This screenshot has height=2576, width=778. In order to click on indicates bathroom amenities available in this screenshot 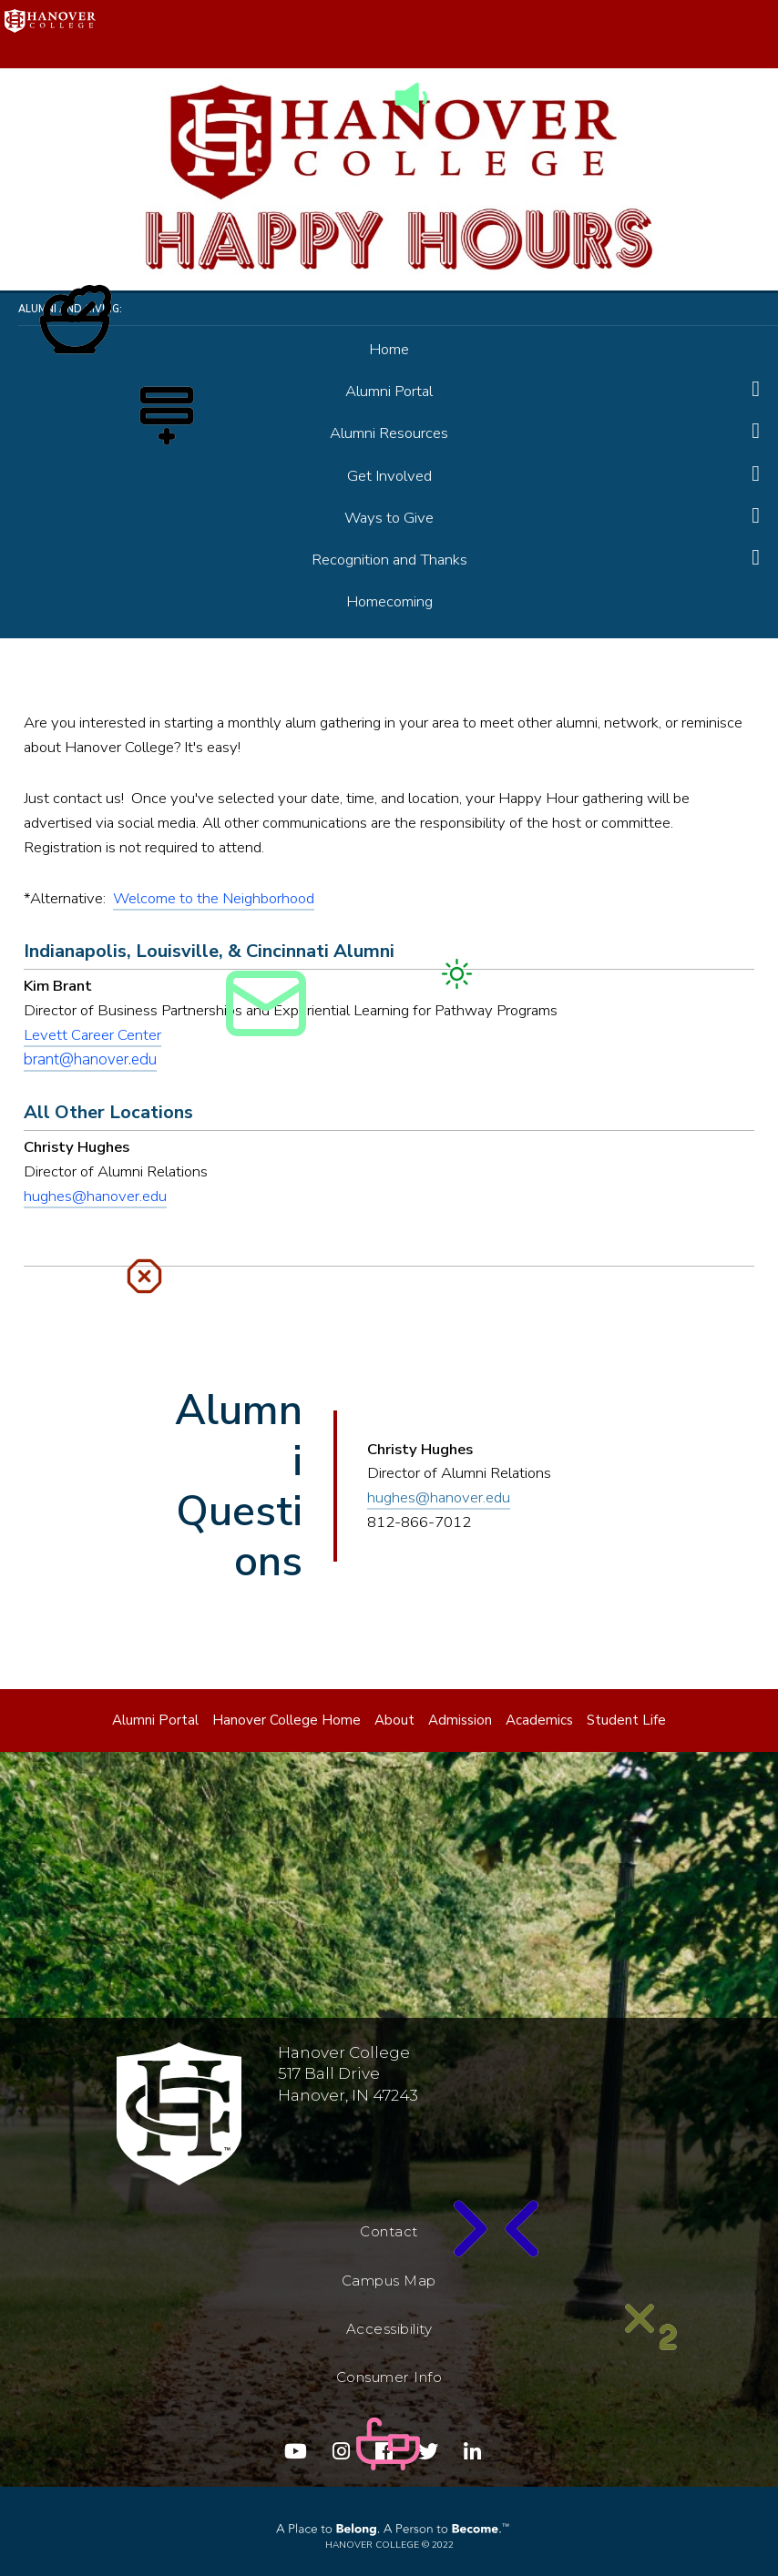, I will do `click(388, 2445)`.